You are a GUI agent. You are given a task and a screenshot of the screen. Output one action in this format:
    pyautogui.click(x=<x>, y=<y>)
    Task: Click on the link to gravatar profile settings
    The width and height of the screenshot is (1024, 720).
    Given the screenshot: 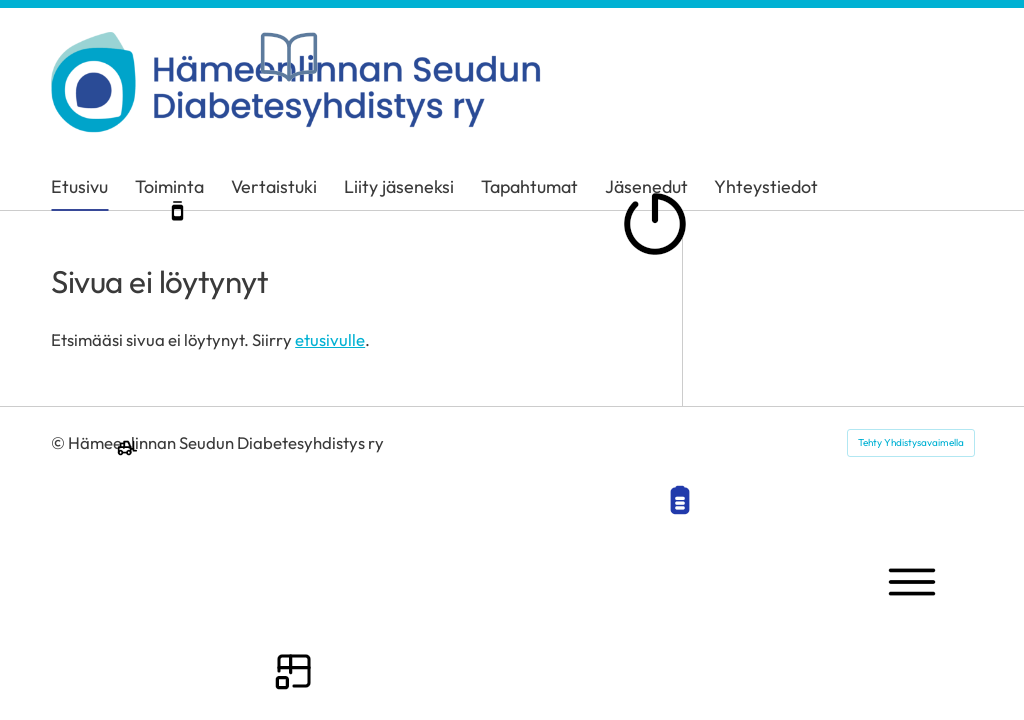 What is the action you would take?
    pyautogui.click(x=655, y=224)
    